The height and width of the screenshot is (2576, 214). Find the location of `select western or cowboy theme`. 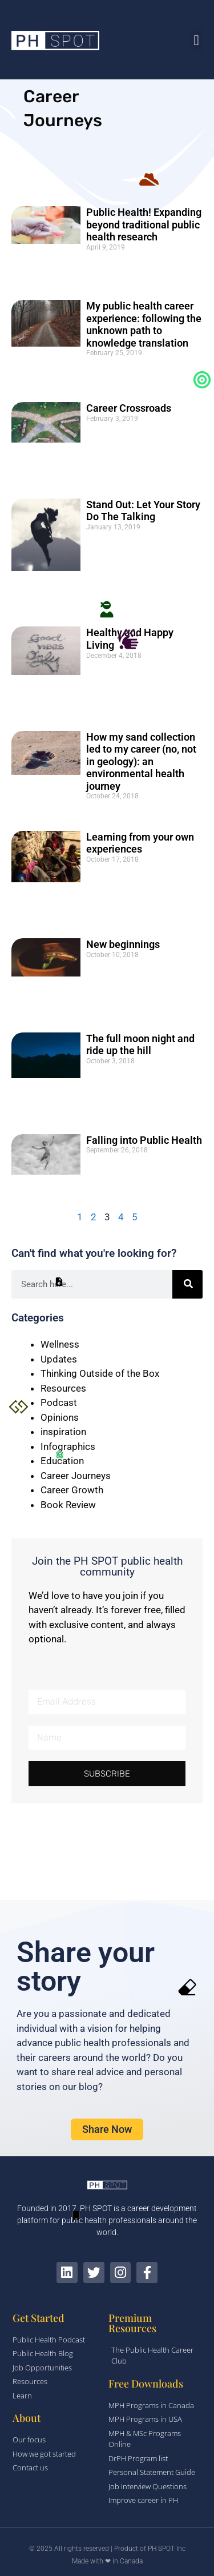

select western or cowboy theme is located at coordinates (149, 180).